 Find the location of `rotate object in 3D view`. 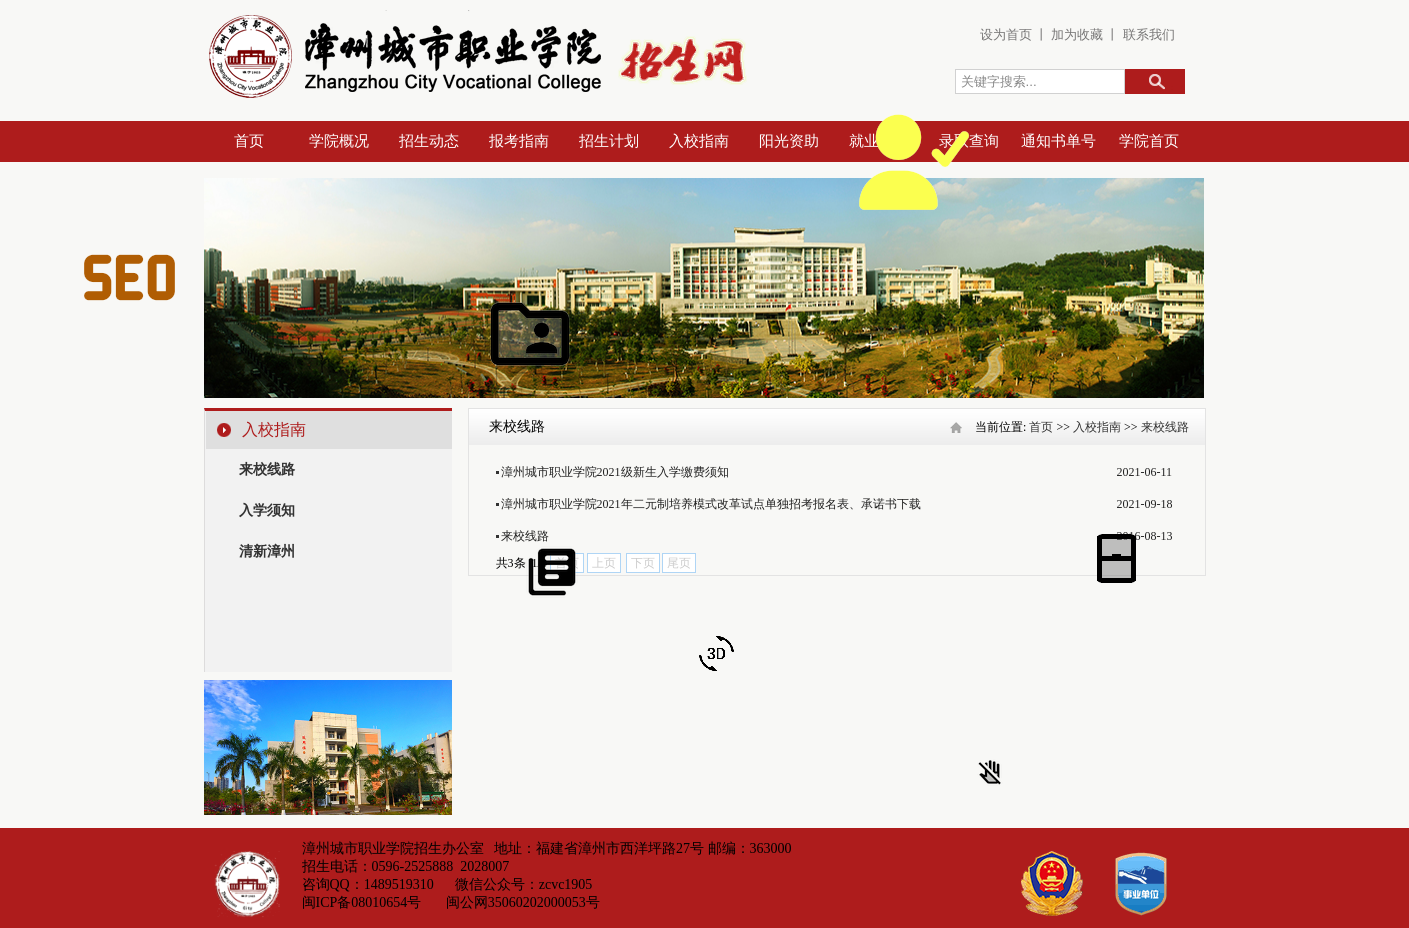

rotate object in 3D view is located at coordinates (716, 653).